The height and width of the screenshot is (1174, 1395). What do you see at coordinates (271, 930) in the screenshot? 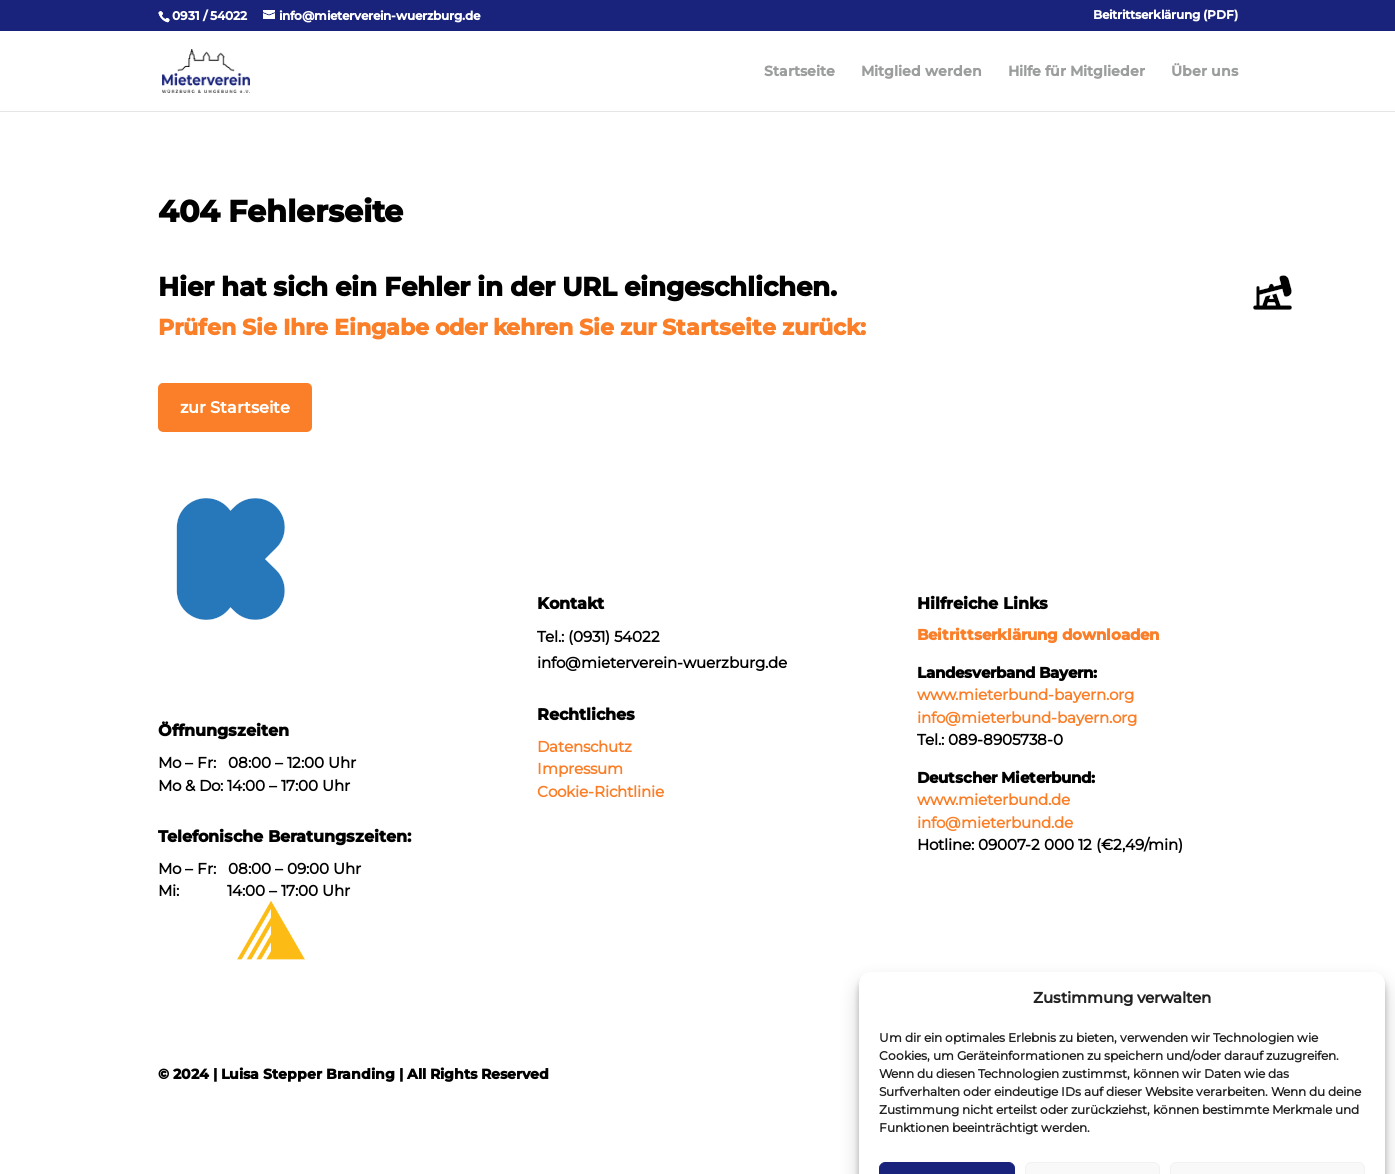
I see `exoscale cloud services logo` at bounding box center [271, 930].